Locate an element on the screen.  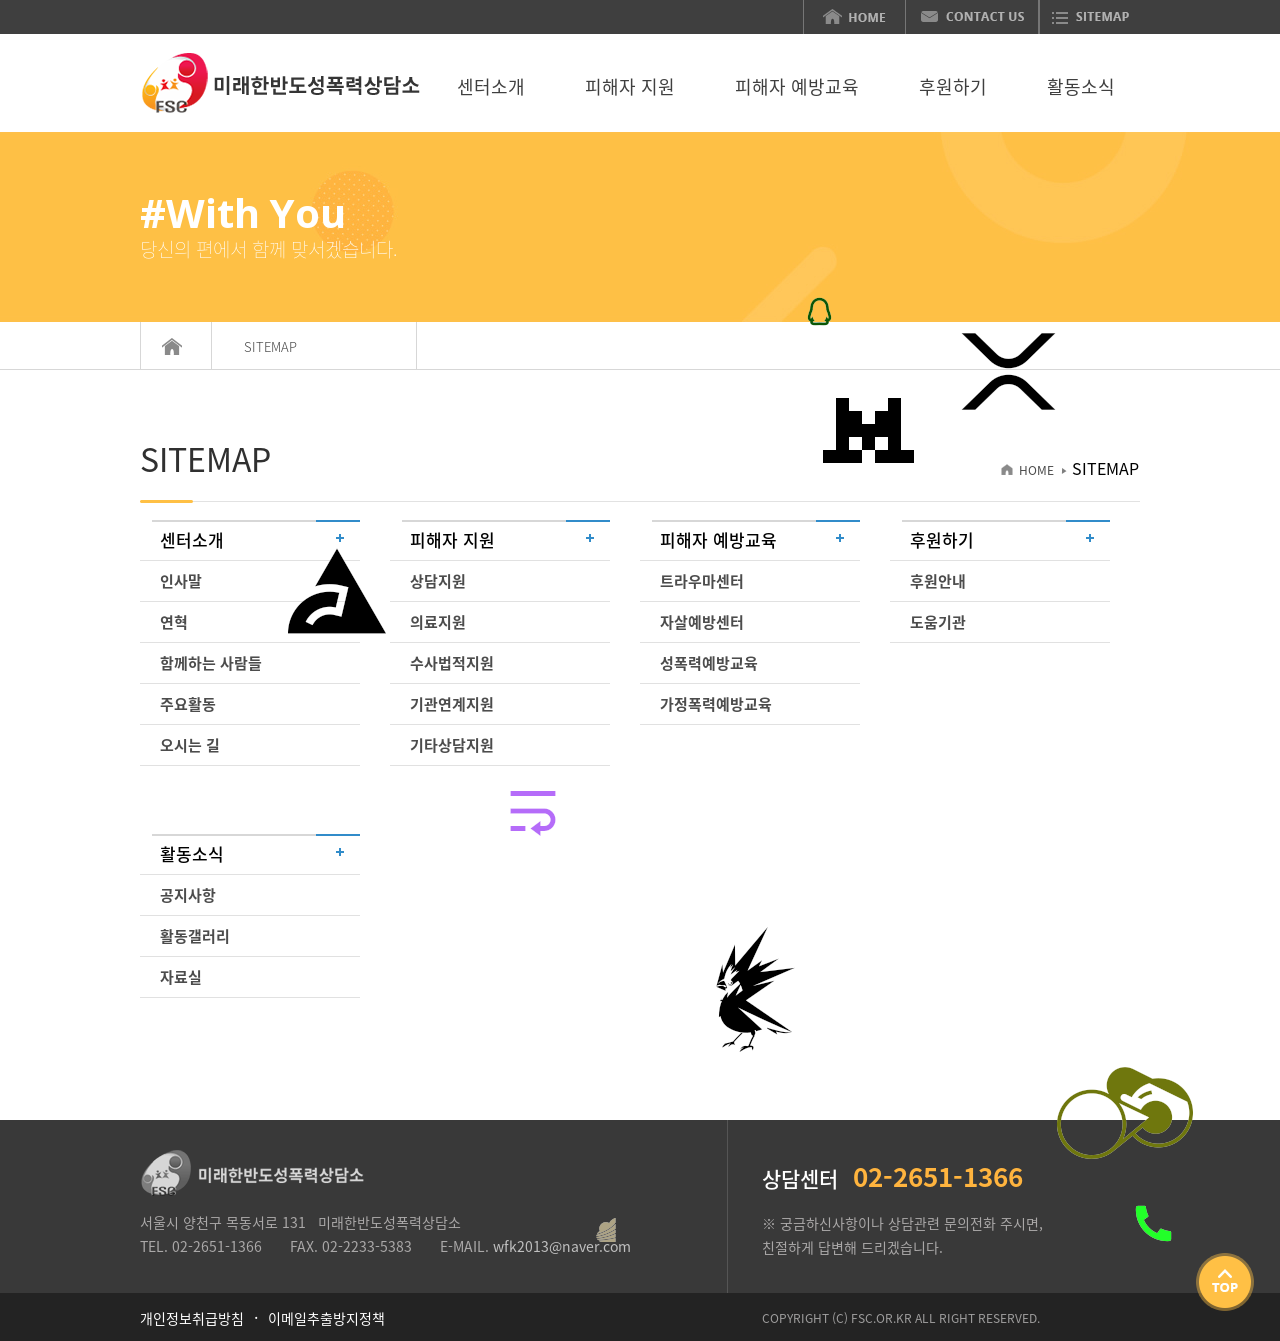
Mistral AI logo is located at coordinates (868, 430).